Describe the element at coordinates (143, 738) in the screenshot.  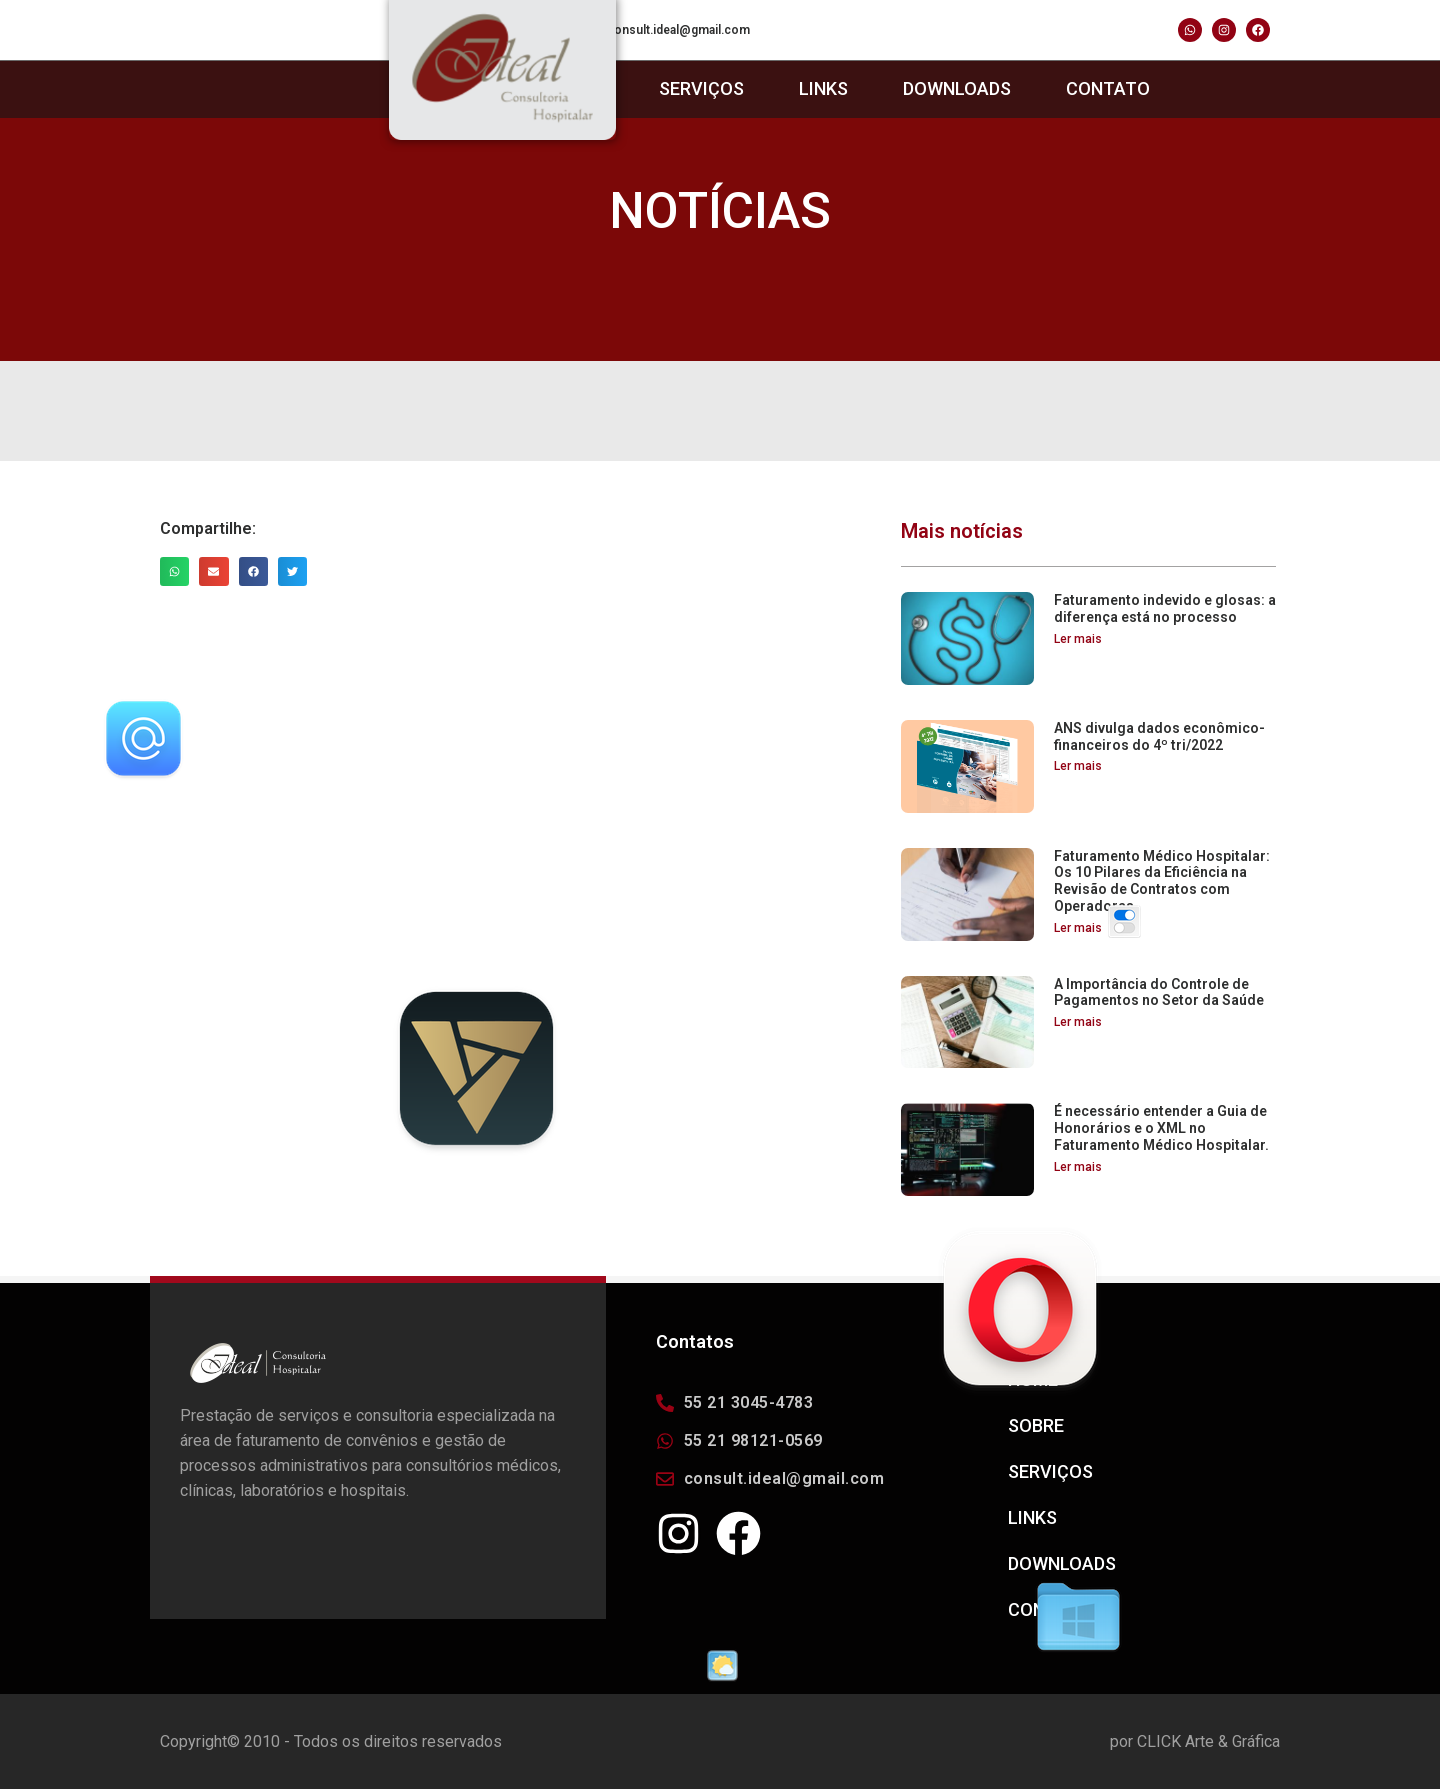
I see `open the character map application` at that location.